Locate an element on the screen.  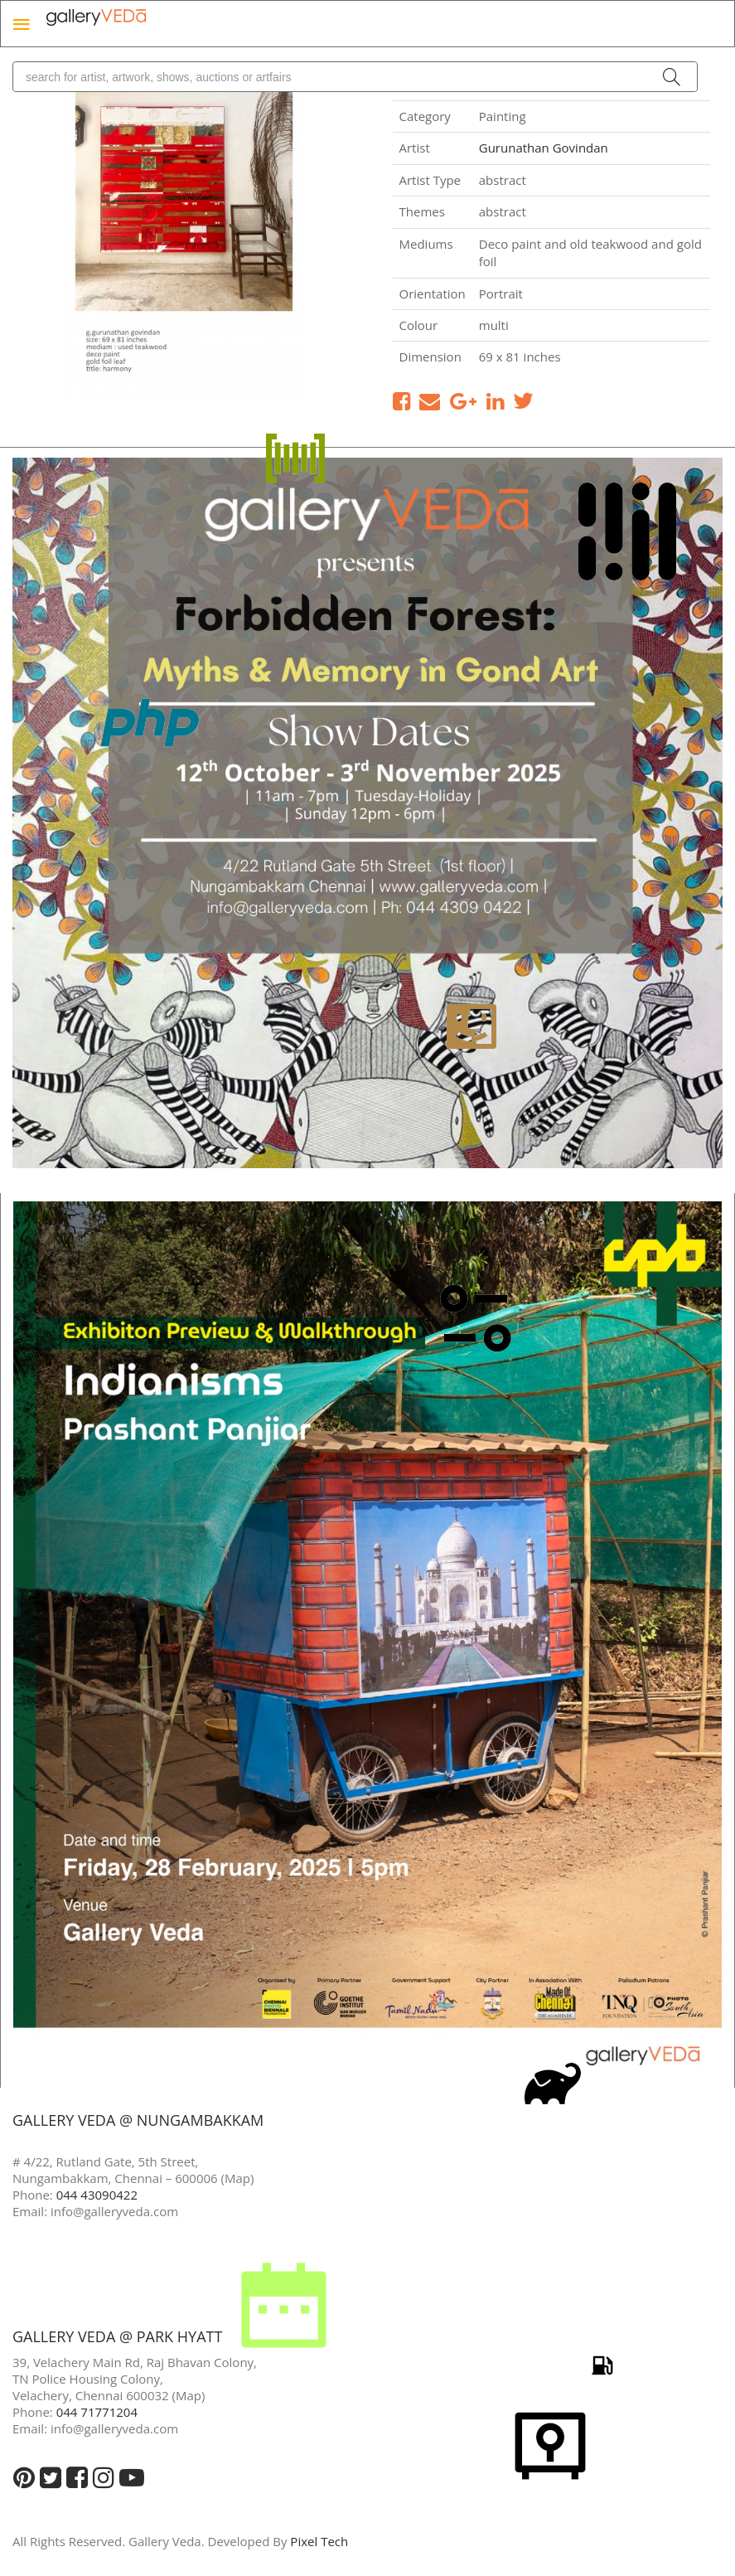
mediapipe framework or SDK integration is located at coordinates (627, 531).